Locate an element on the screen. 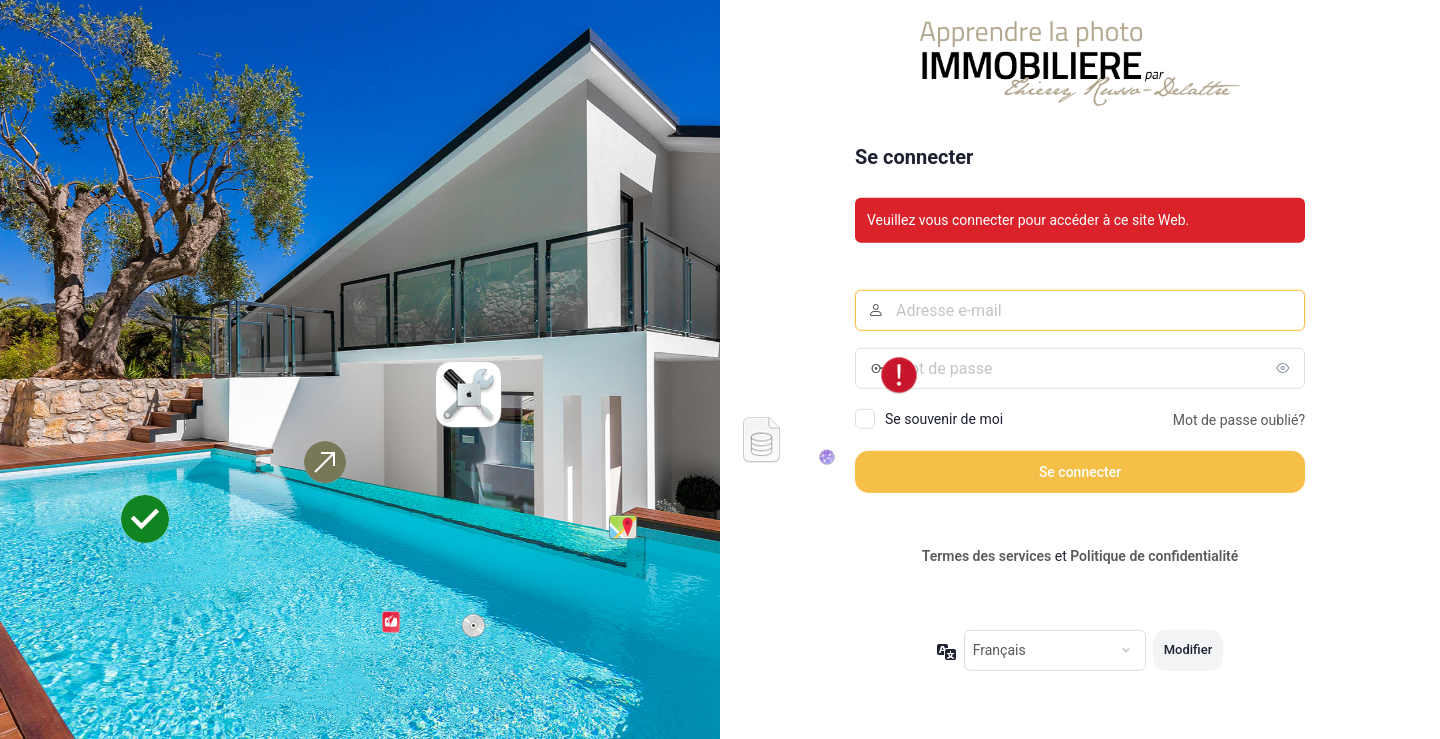 The height and width of the screenshot is (739, 1440). confirm or accept a calculation is located at coordinates (145, 519).